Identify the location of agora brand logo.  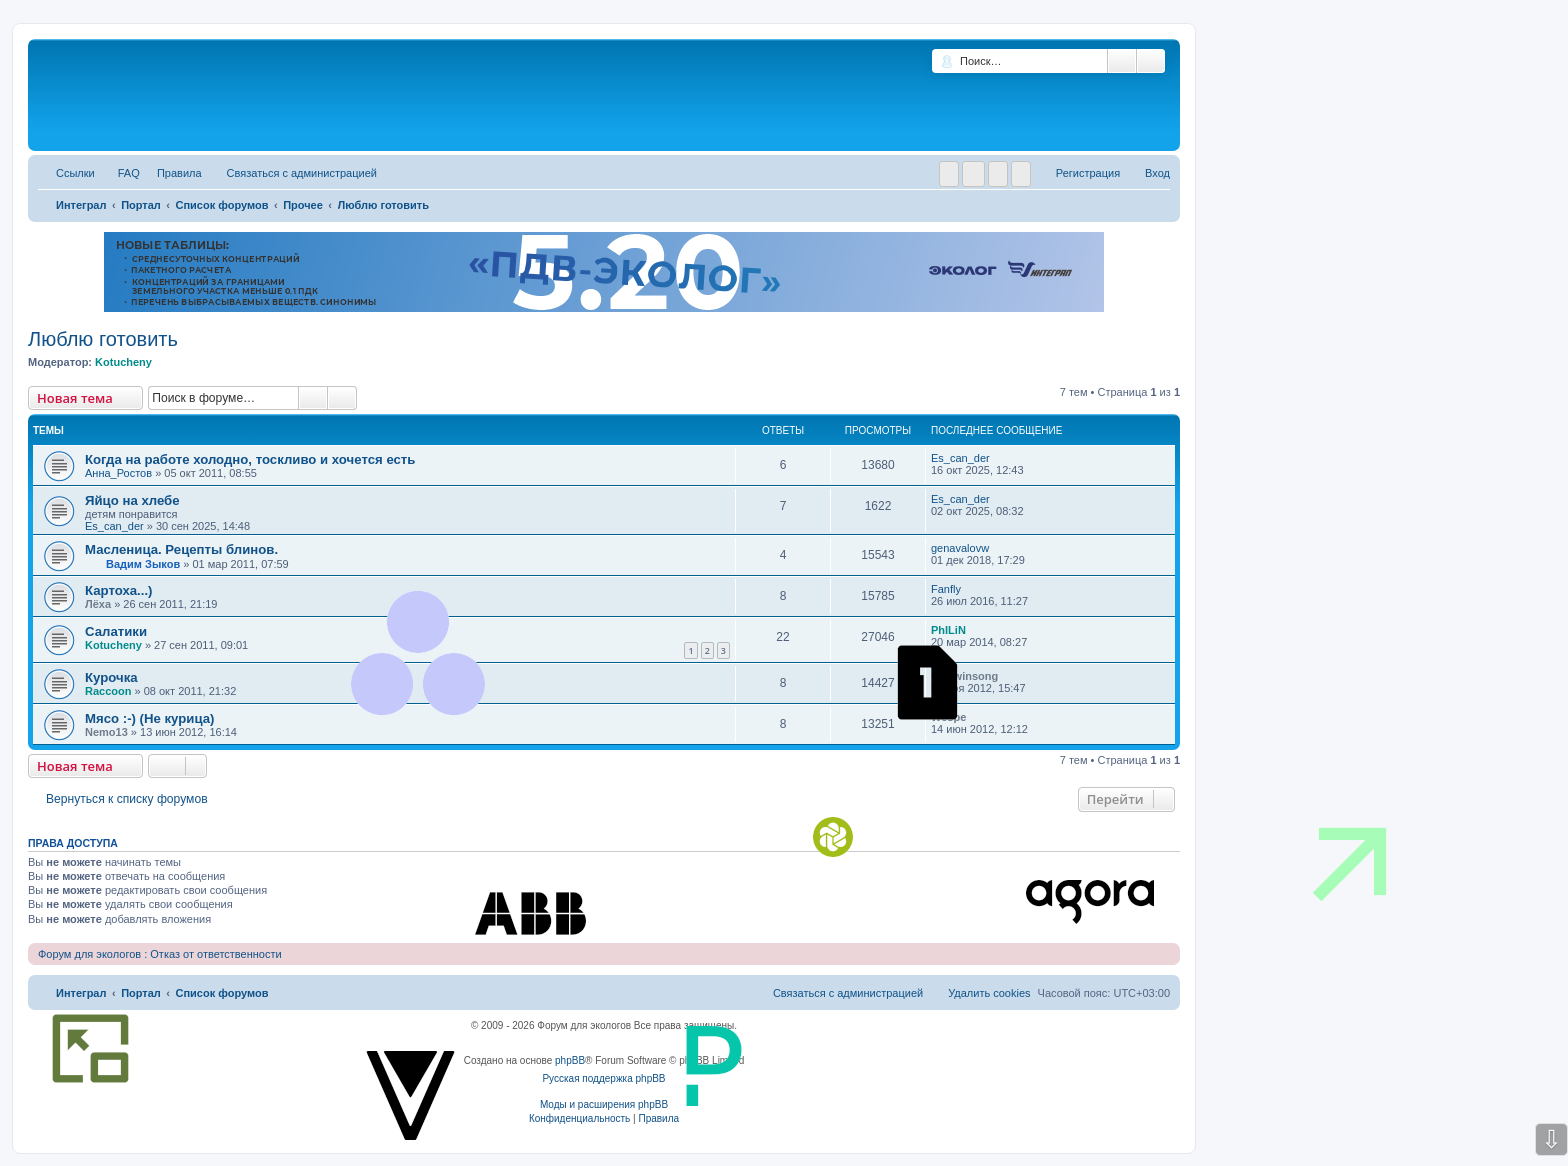
(1090, 902).